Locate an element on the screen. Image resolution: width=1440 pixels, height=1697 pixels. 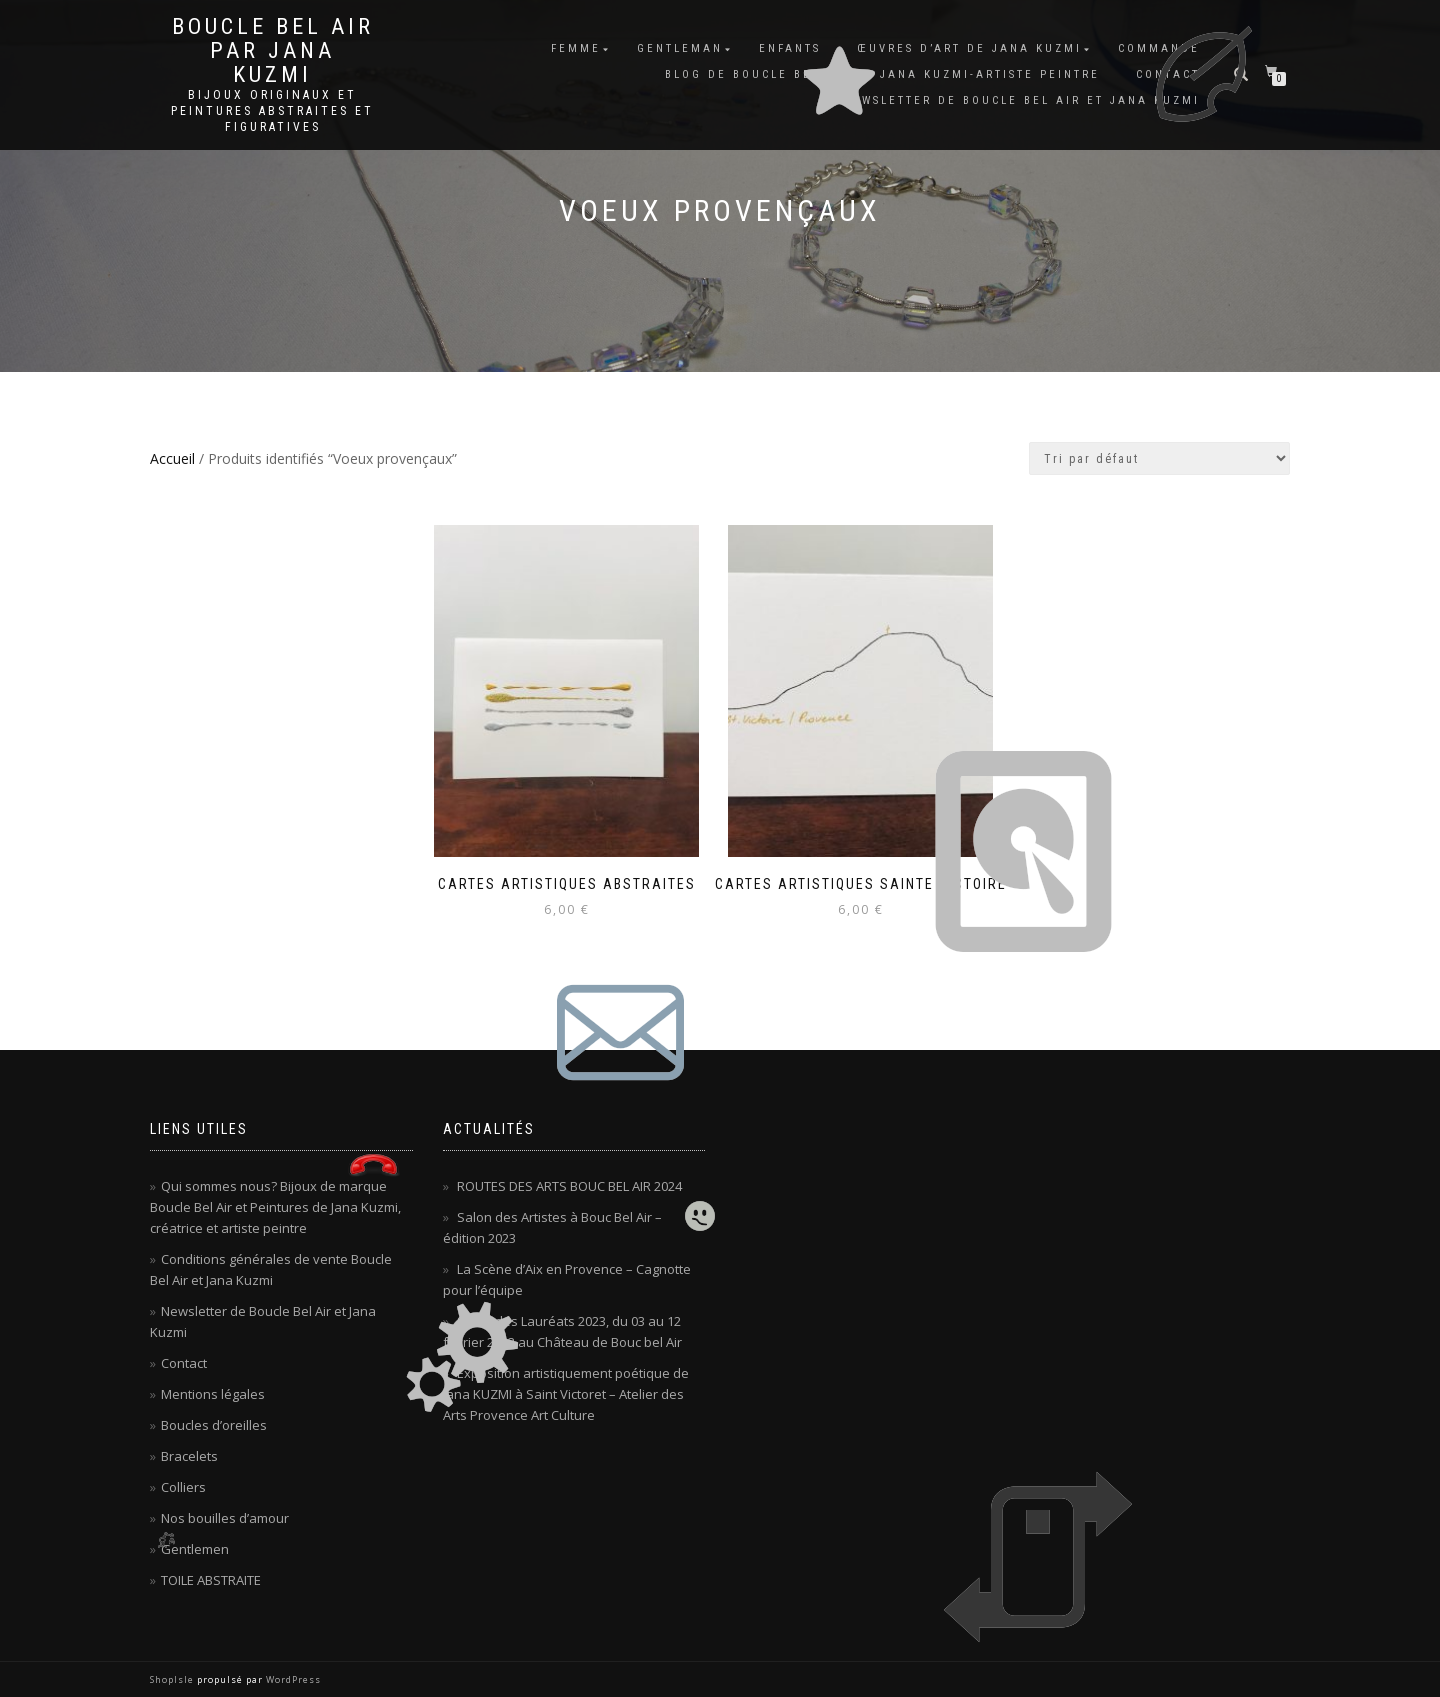
open email application is located at coordinates (620, 1032).